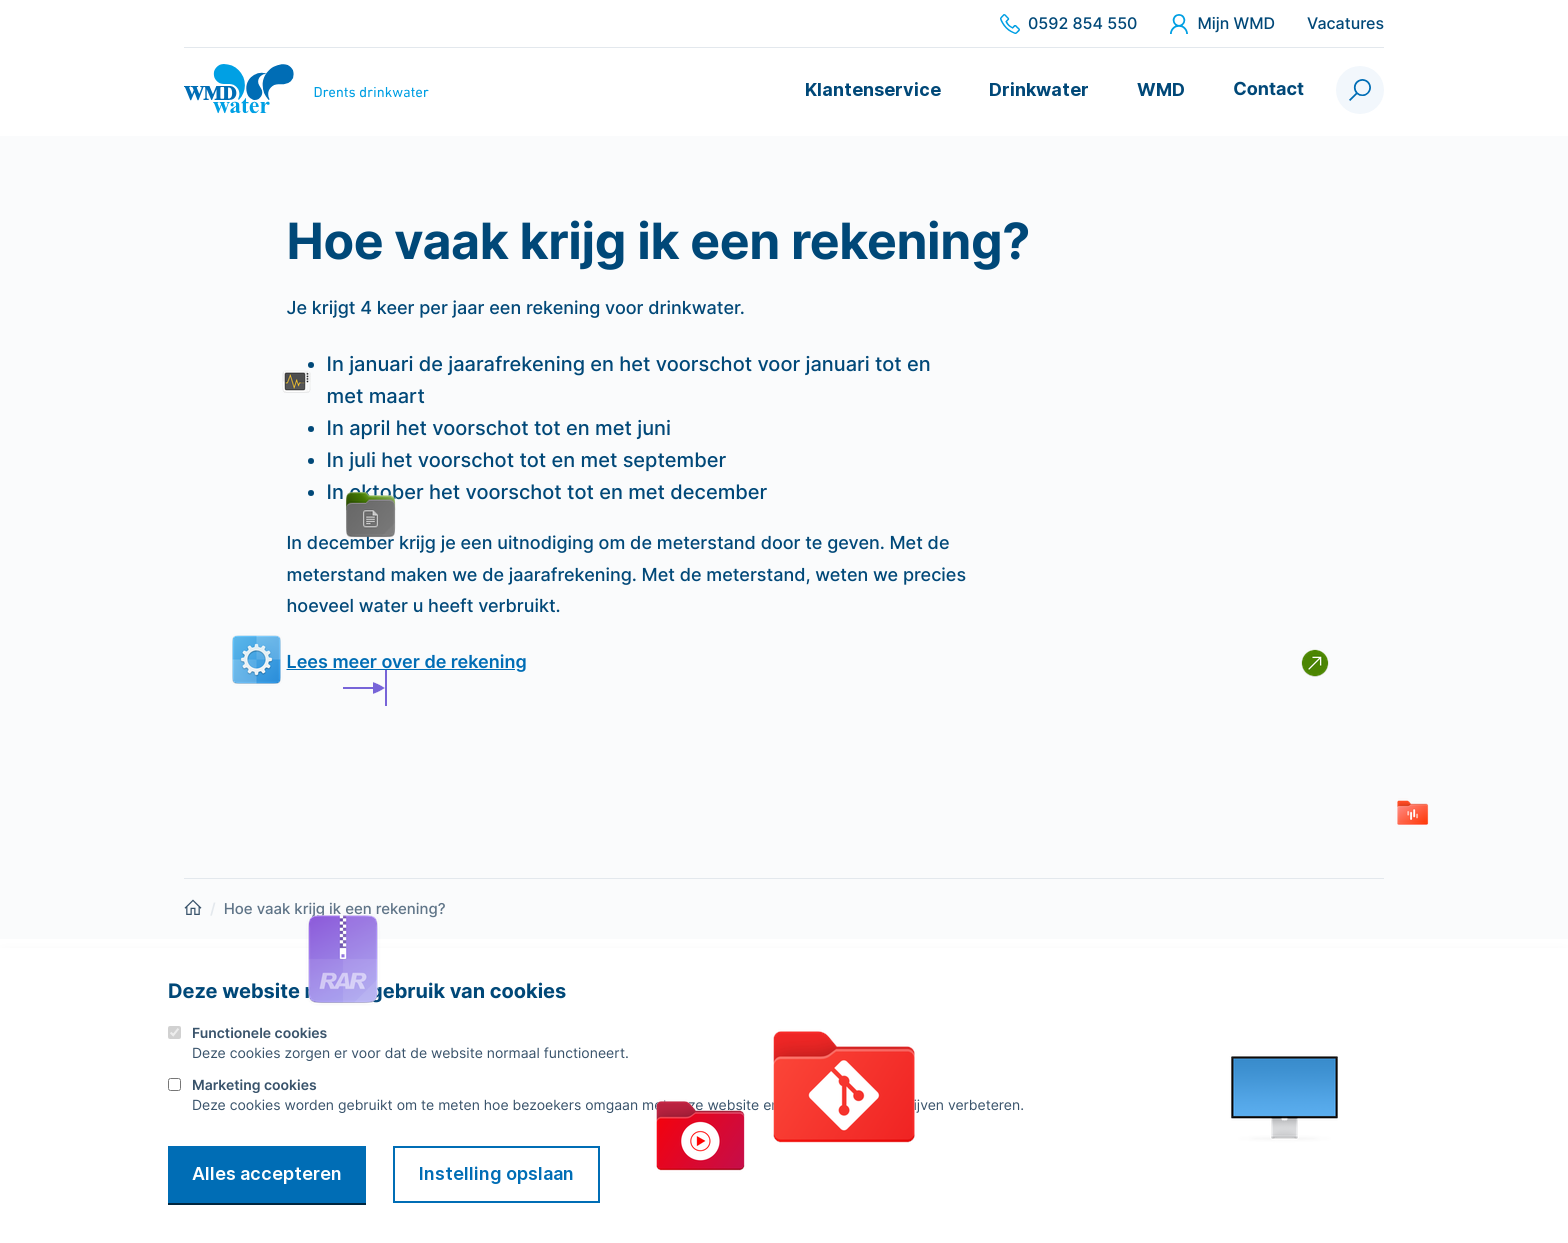 This screenshot has height=1243, width=1568. Describe the element at coordinates (256, 659) in the screenshot. I see `windows executable file type indicator` at that location.